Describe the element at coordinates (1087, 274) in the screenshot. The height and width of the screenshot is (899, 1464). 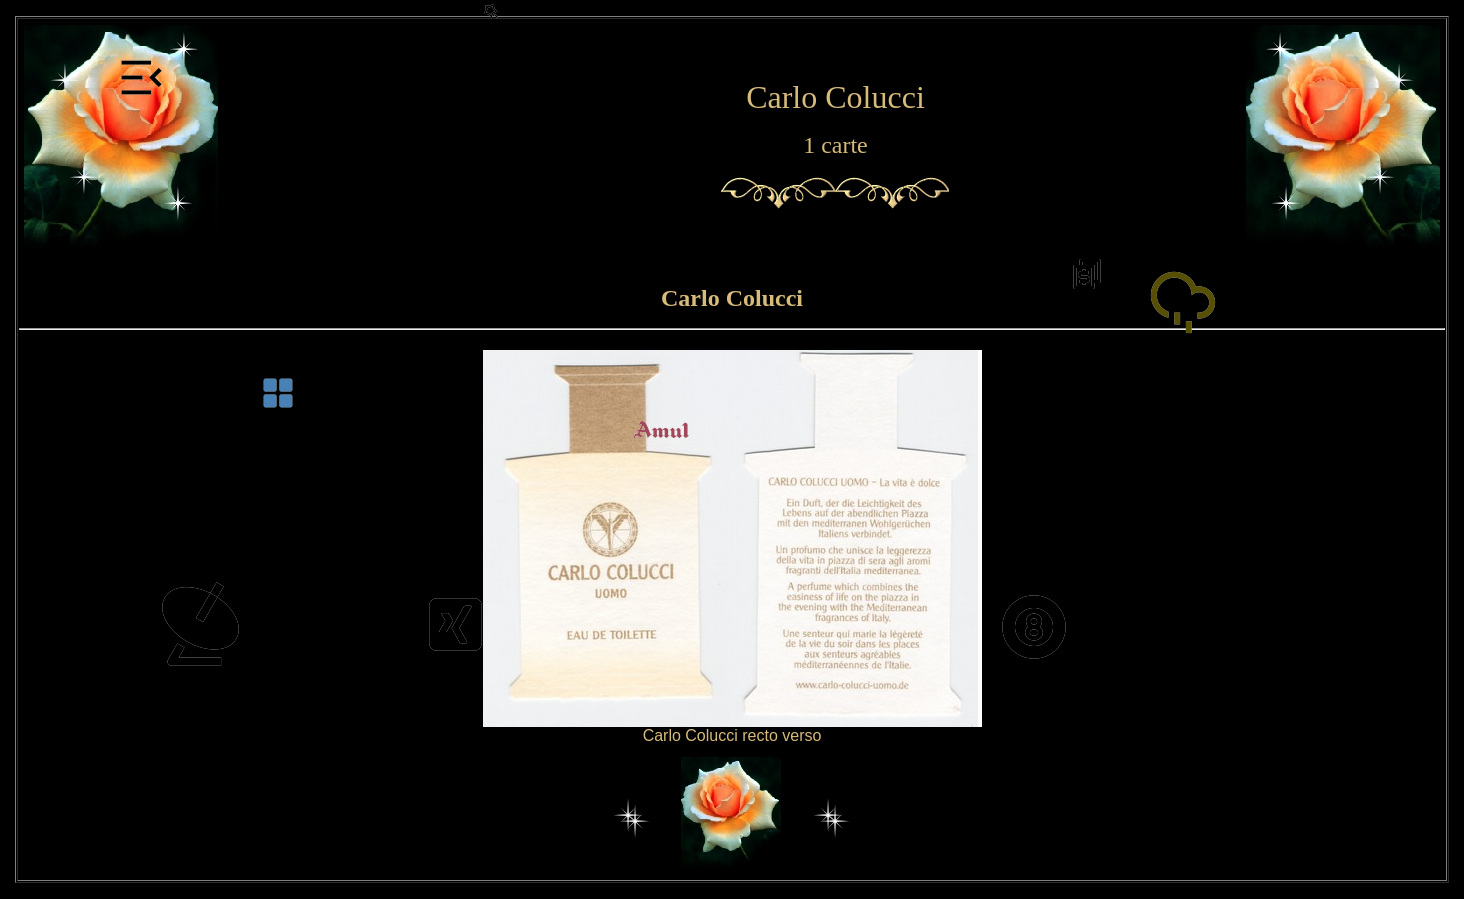
I see `view currency or financial documents` at that location.